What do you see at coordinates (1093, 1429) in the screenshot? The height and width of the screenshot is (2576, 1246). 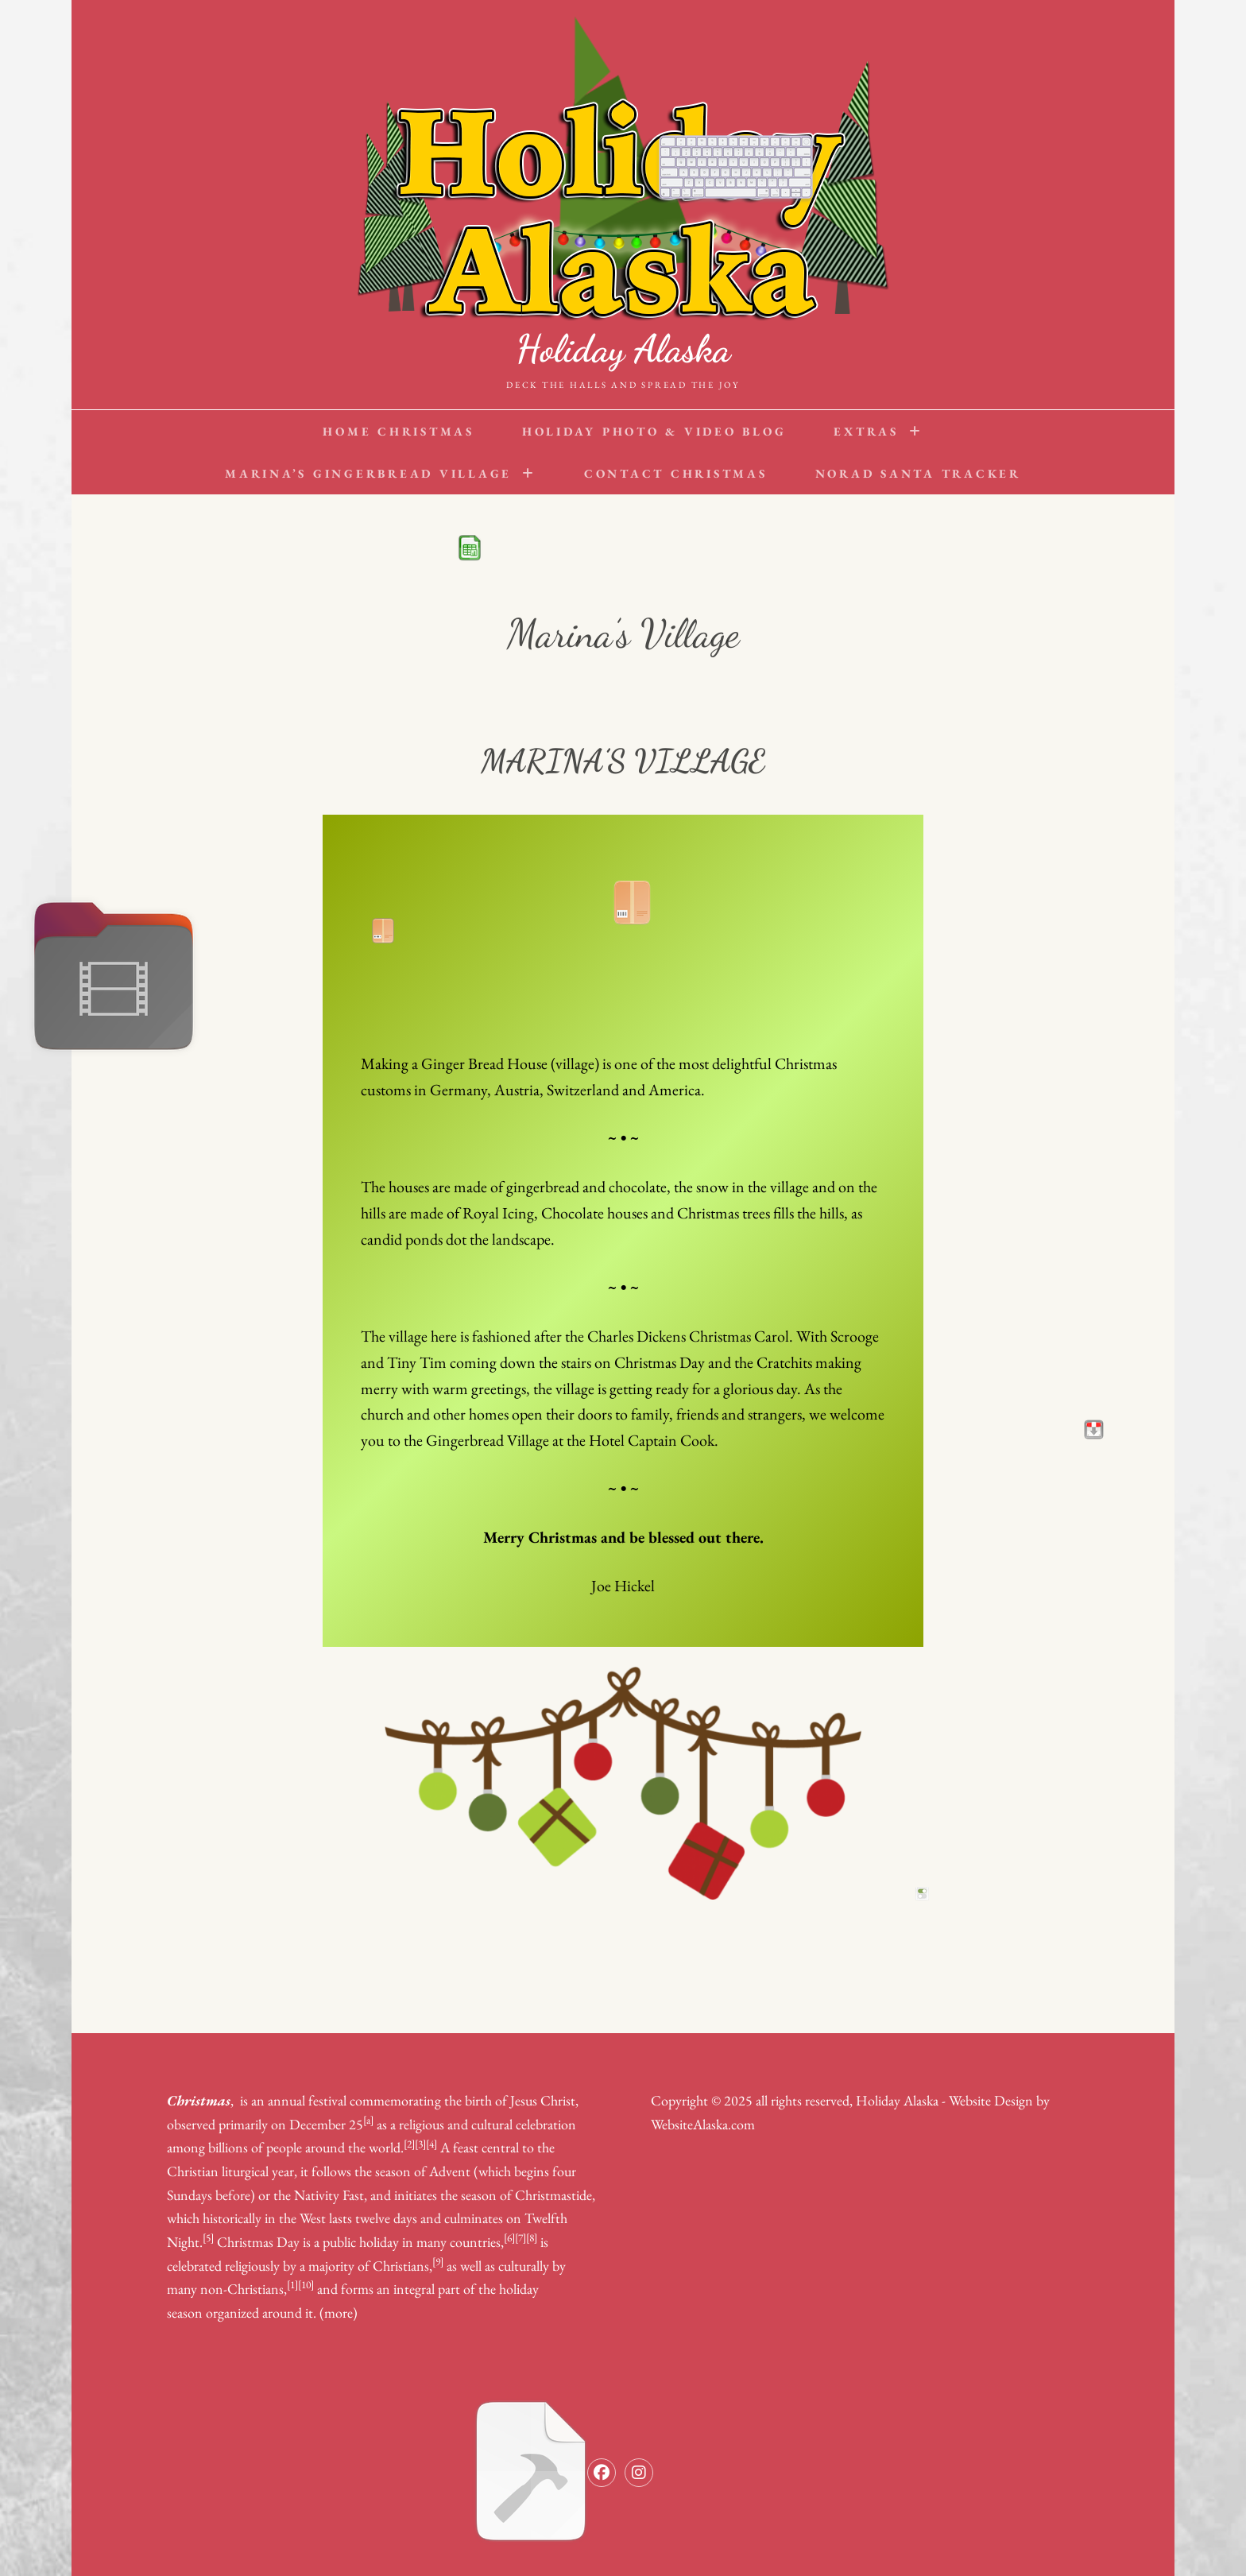 I see `open transmission bittorrent client` at bounding box center [1093, 1429].